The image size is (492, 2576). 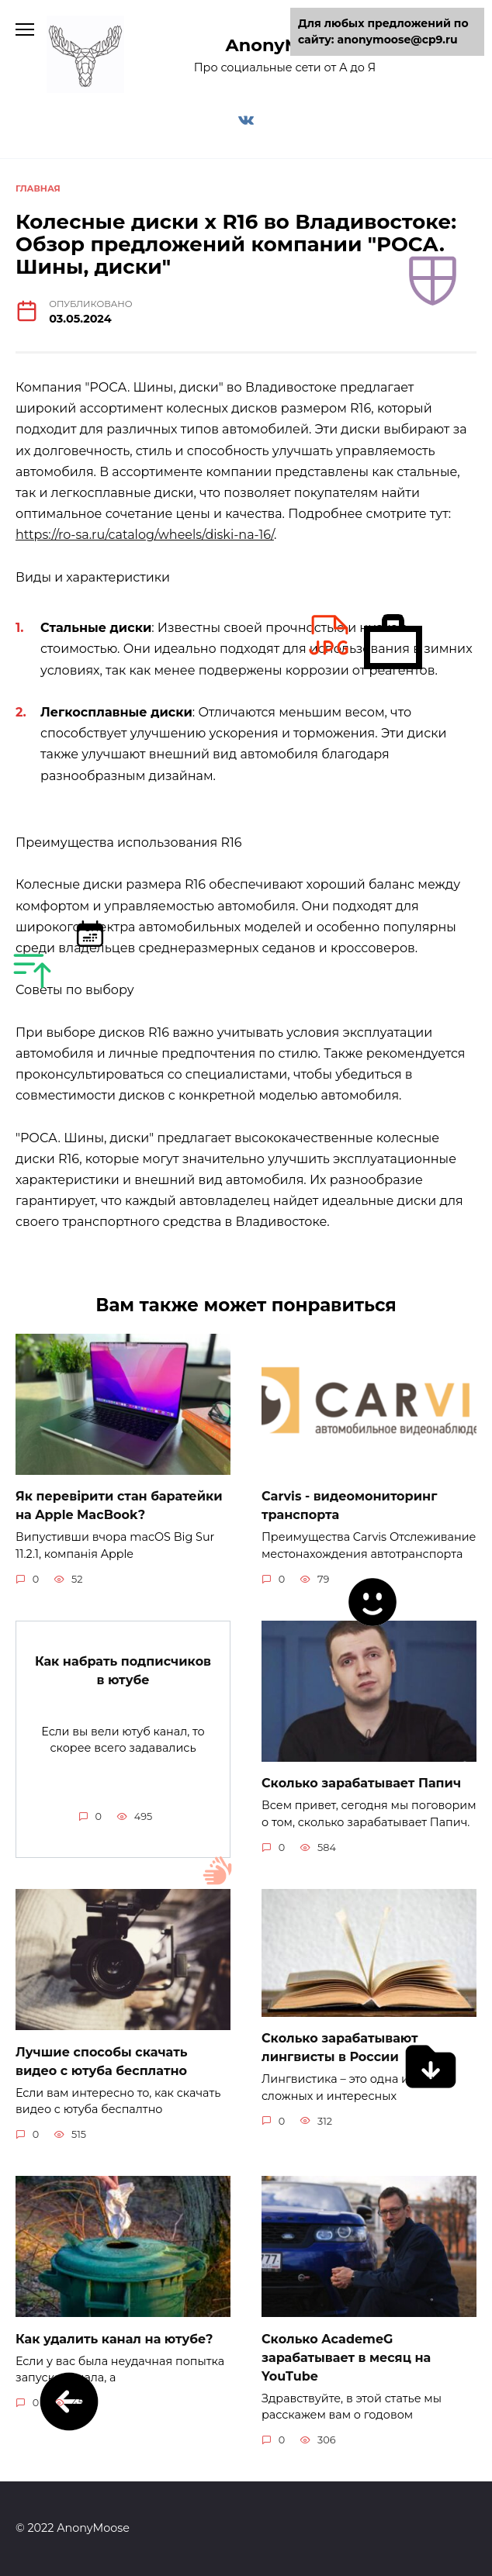 What do you see at coordinates (393, 643) in the screenshot?
I see `access work or professional settings` at bounding box center [393, 643].